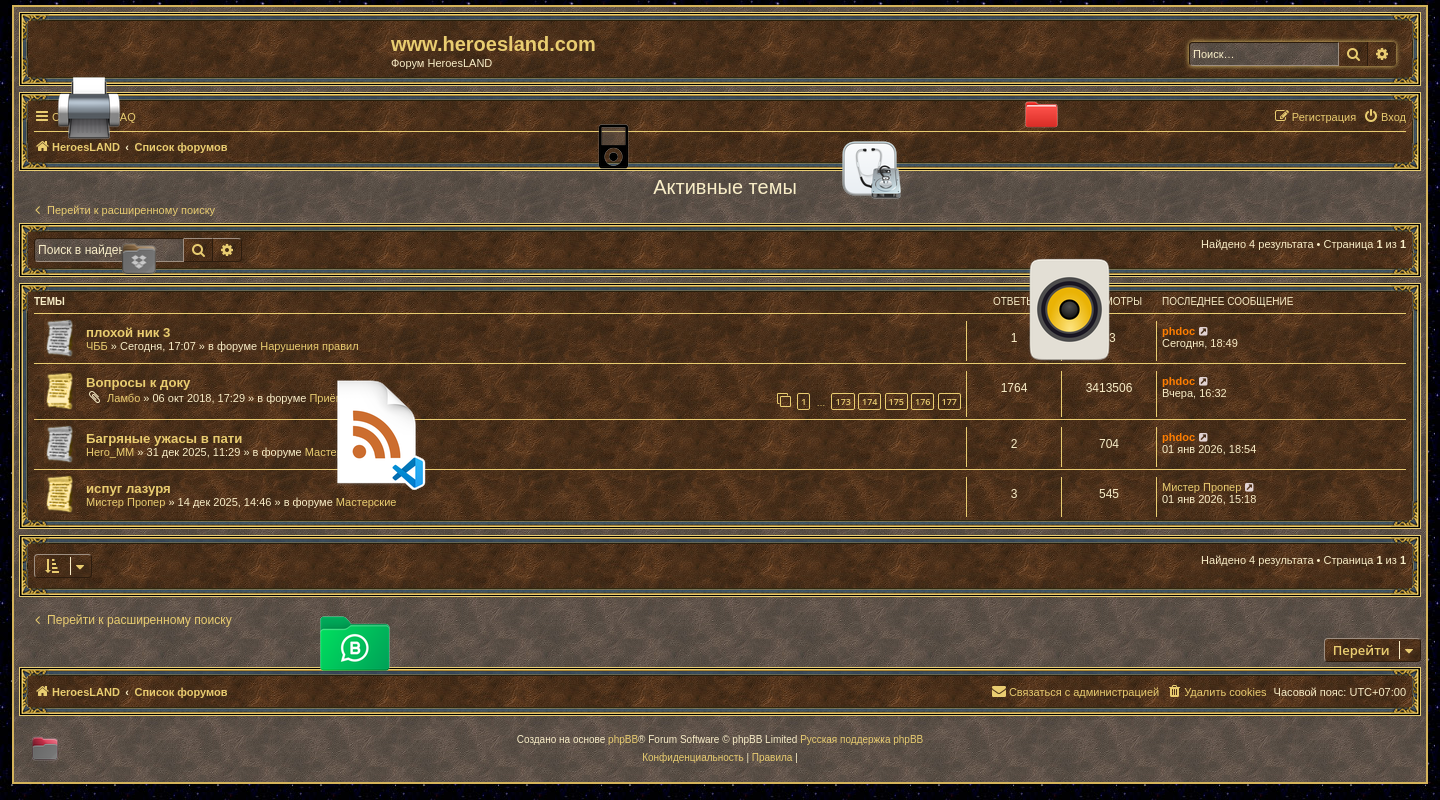 The height and width of the screenshot is (800, 1440). I want to click on open Disk Utility to manage drives and storage, so click(869, 168).